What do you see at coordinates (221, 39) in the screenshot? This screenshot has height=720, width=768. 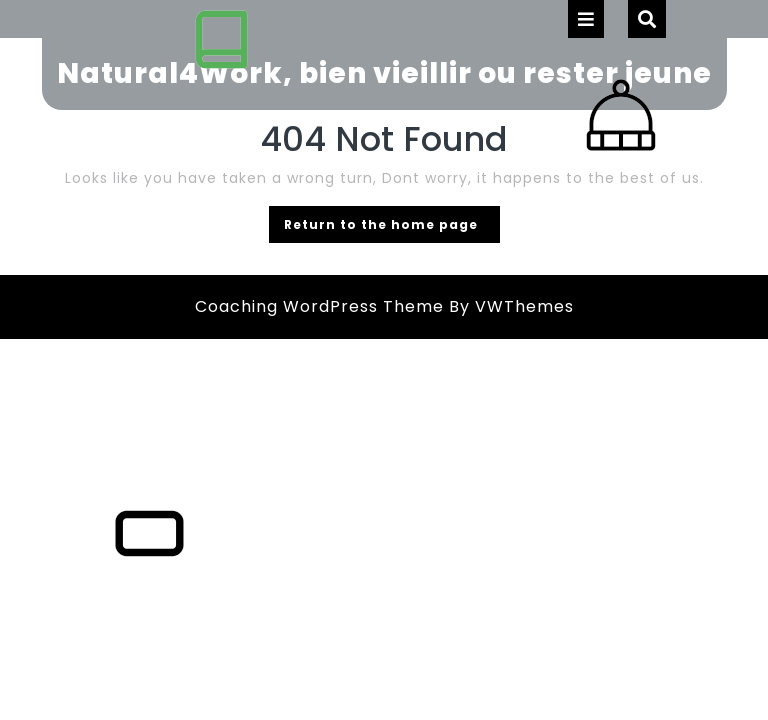 I see `open reading or library section` at bounding box center [221, 39].